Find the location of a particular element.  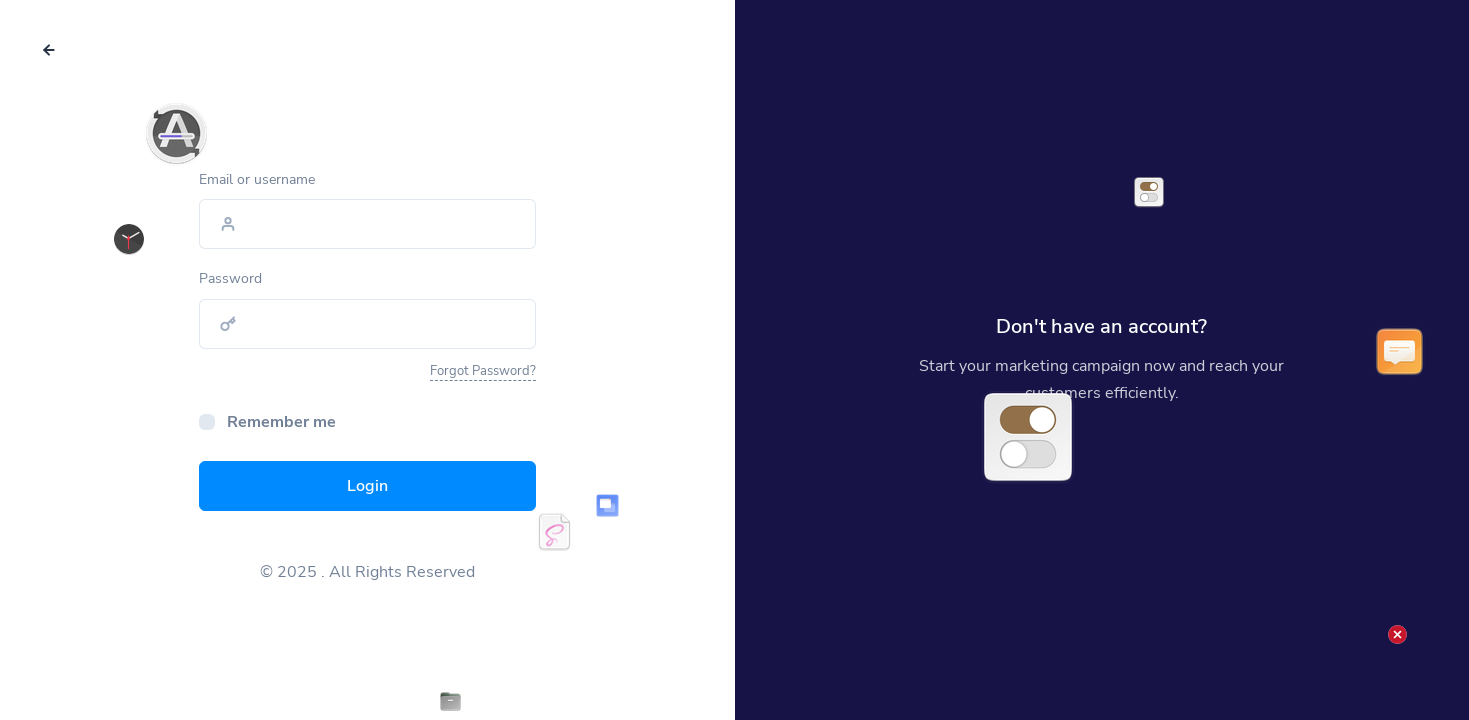

cancel the current action or operation is located at coordinates (1397, 634).